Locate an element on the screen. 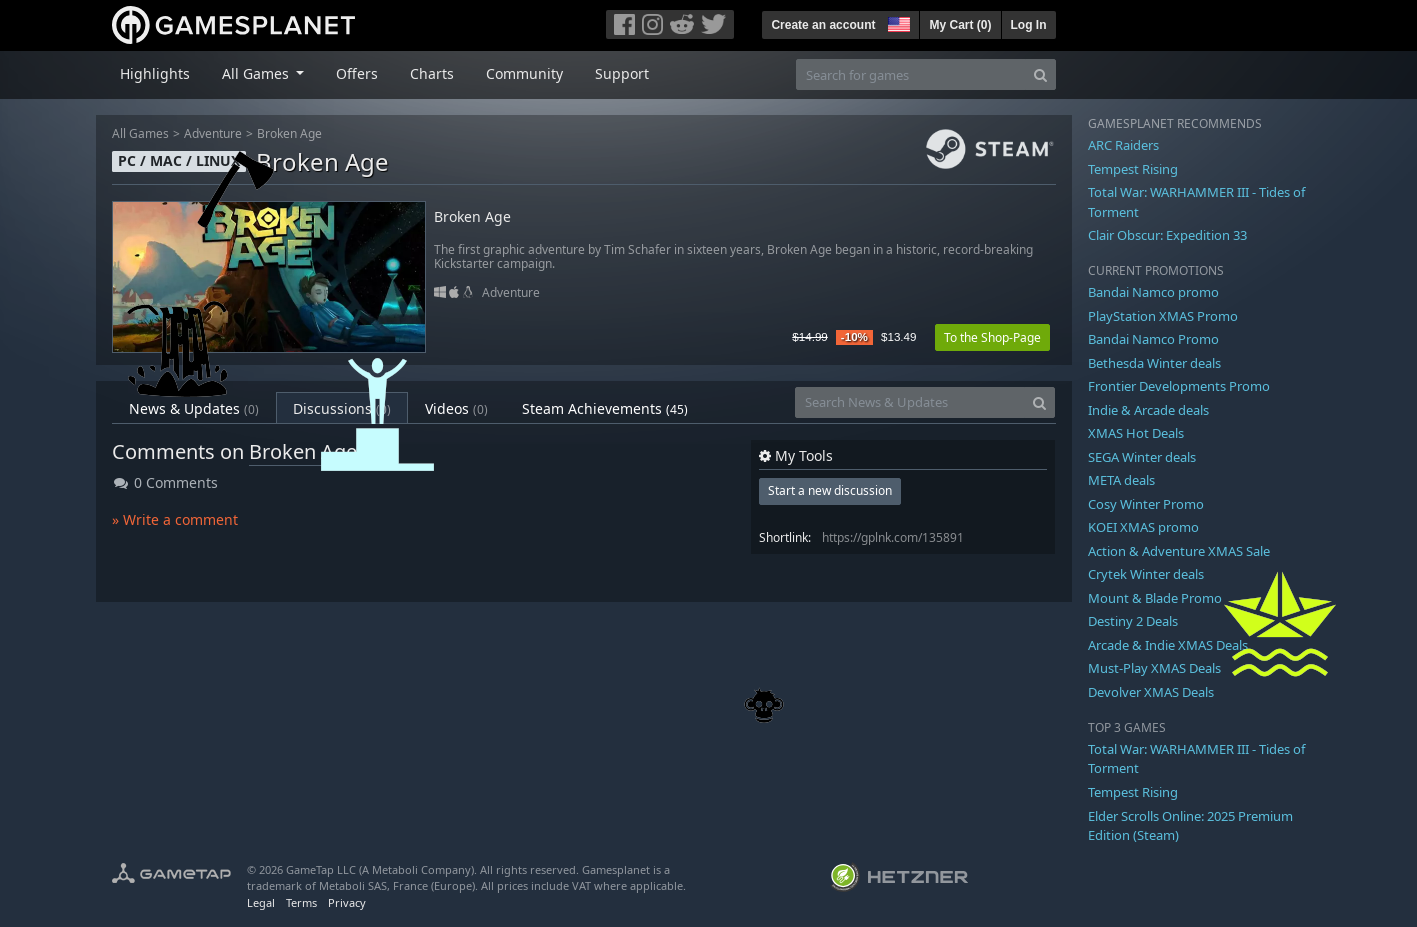  send a message or note is located at coordinates (1280, 624).